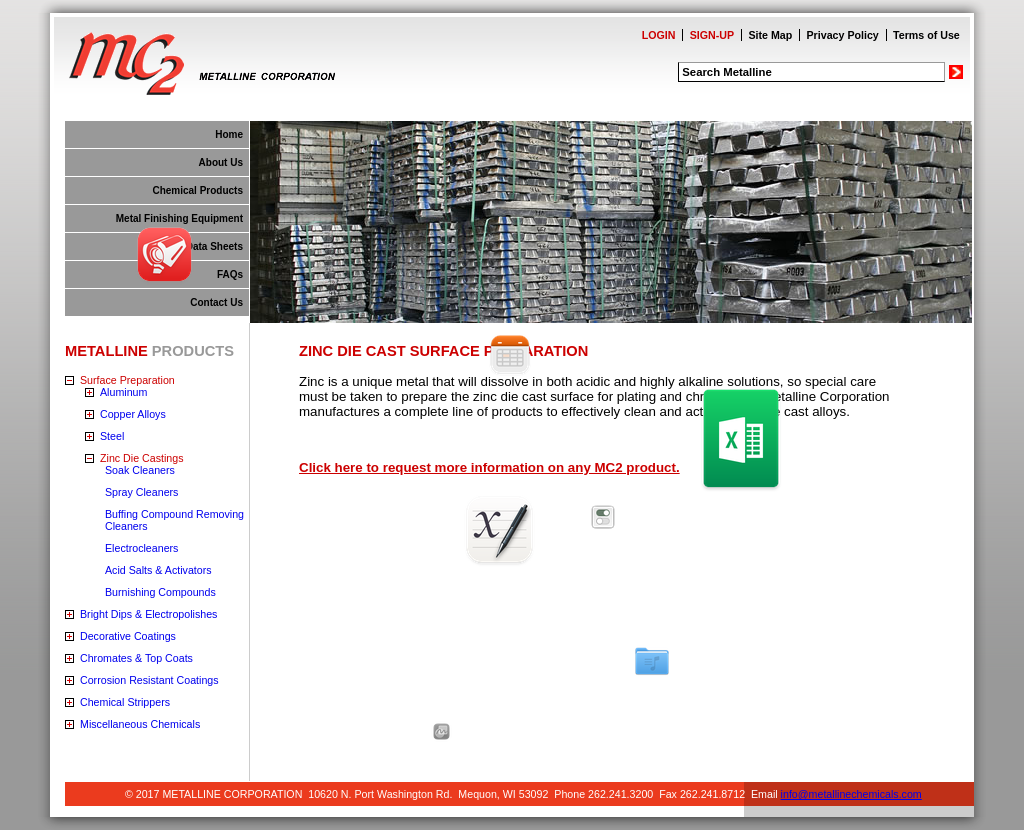 This screenshot has height=830, width=1024. I want to click on open your audio files folder, so click(652, 661).